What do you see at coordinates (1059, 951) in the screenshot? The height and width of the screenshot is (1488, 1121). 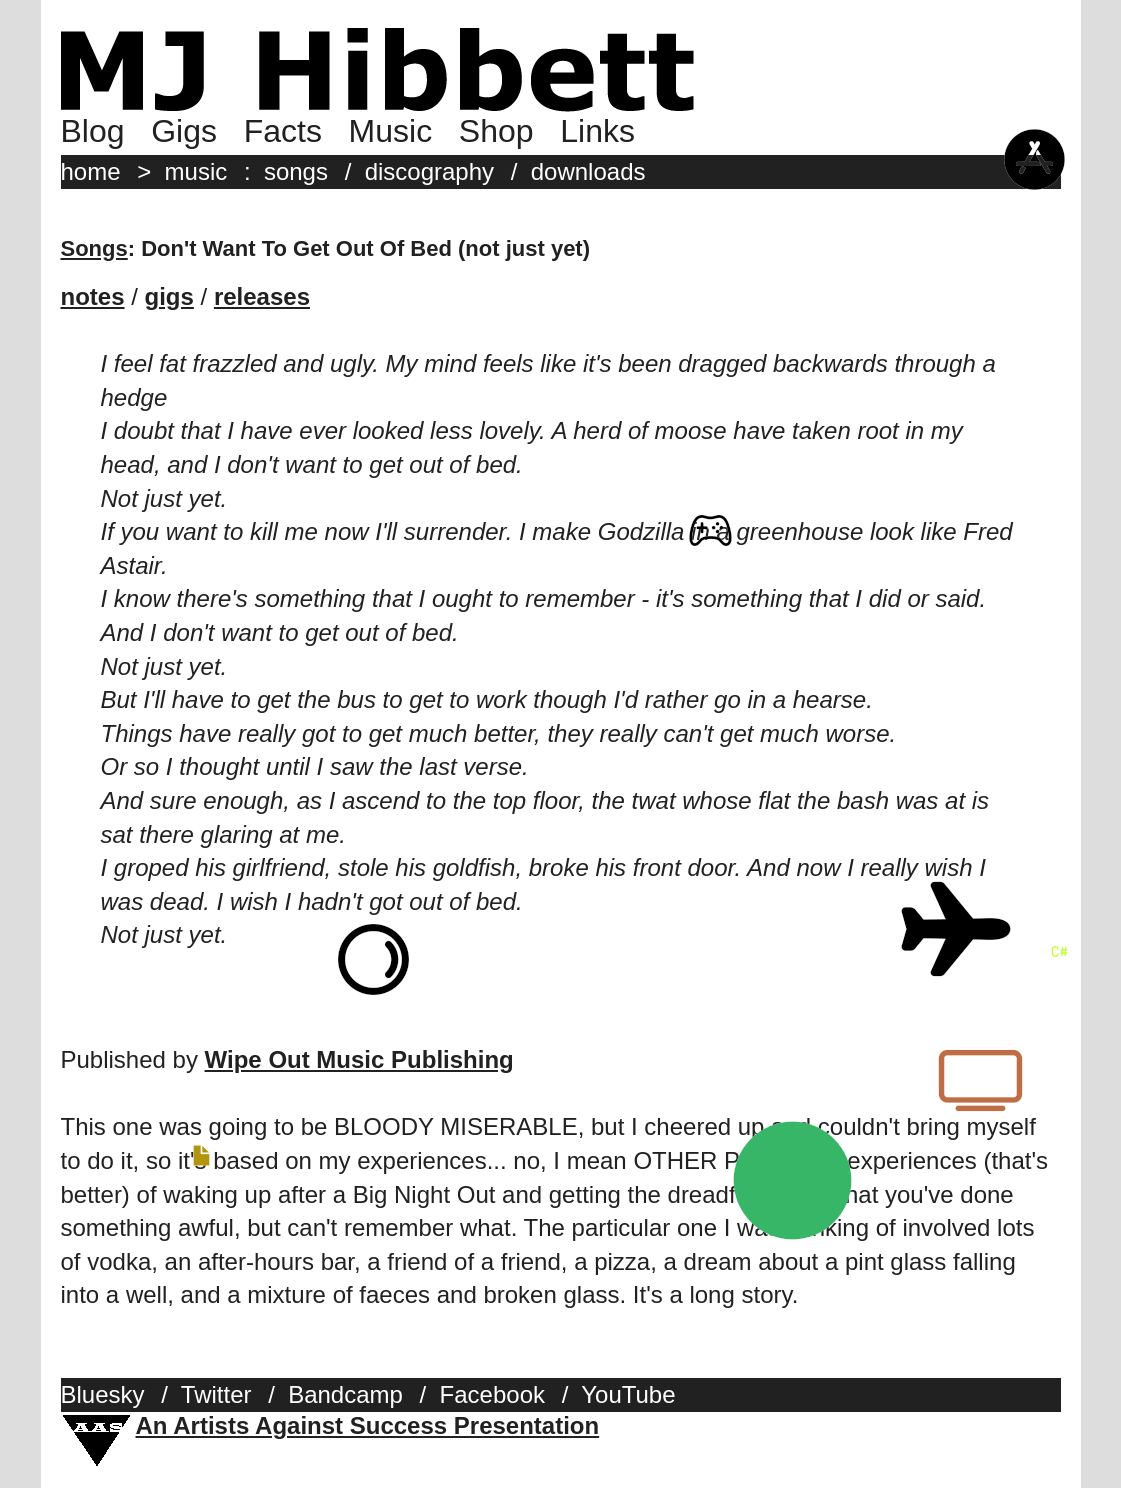 I see `indicates c# programming language` at bounding box center [1059, 951].